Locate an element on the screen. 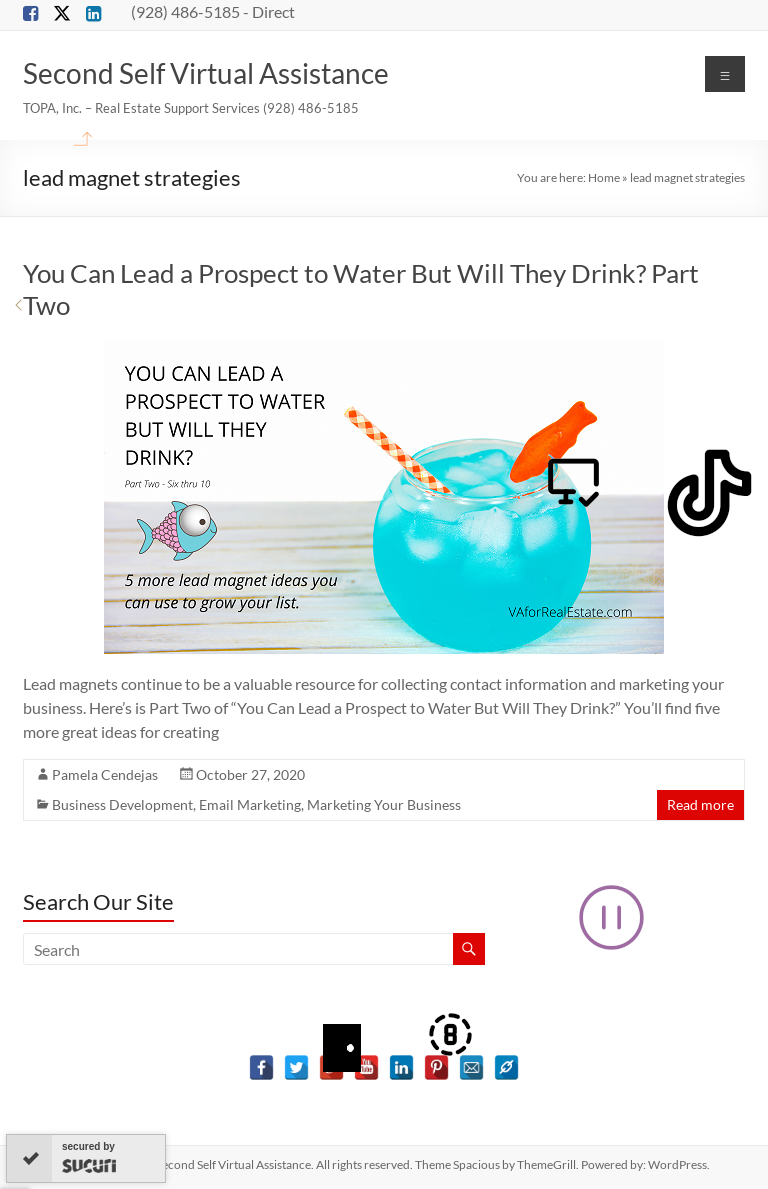  go back to the previous screen is located at coordinates (19, 305).